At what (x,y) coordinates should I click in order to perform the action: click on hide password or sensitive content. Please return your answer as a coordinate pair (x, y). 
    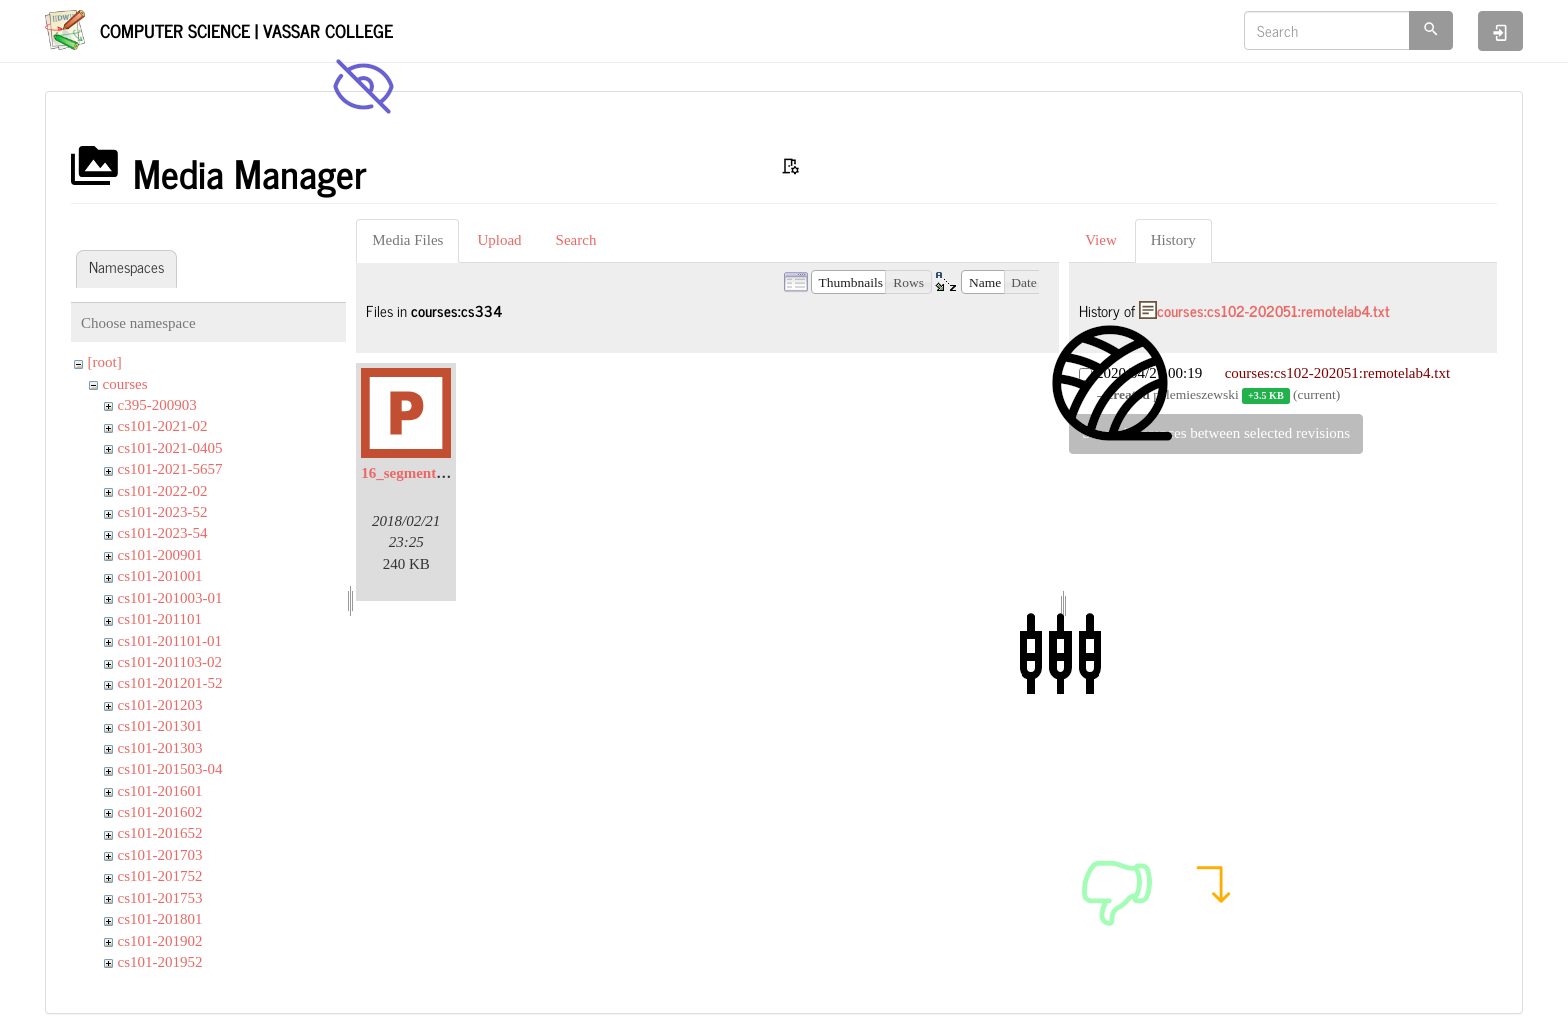
    Looking at the image, I should click on (363, 86).